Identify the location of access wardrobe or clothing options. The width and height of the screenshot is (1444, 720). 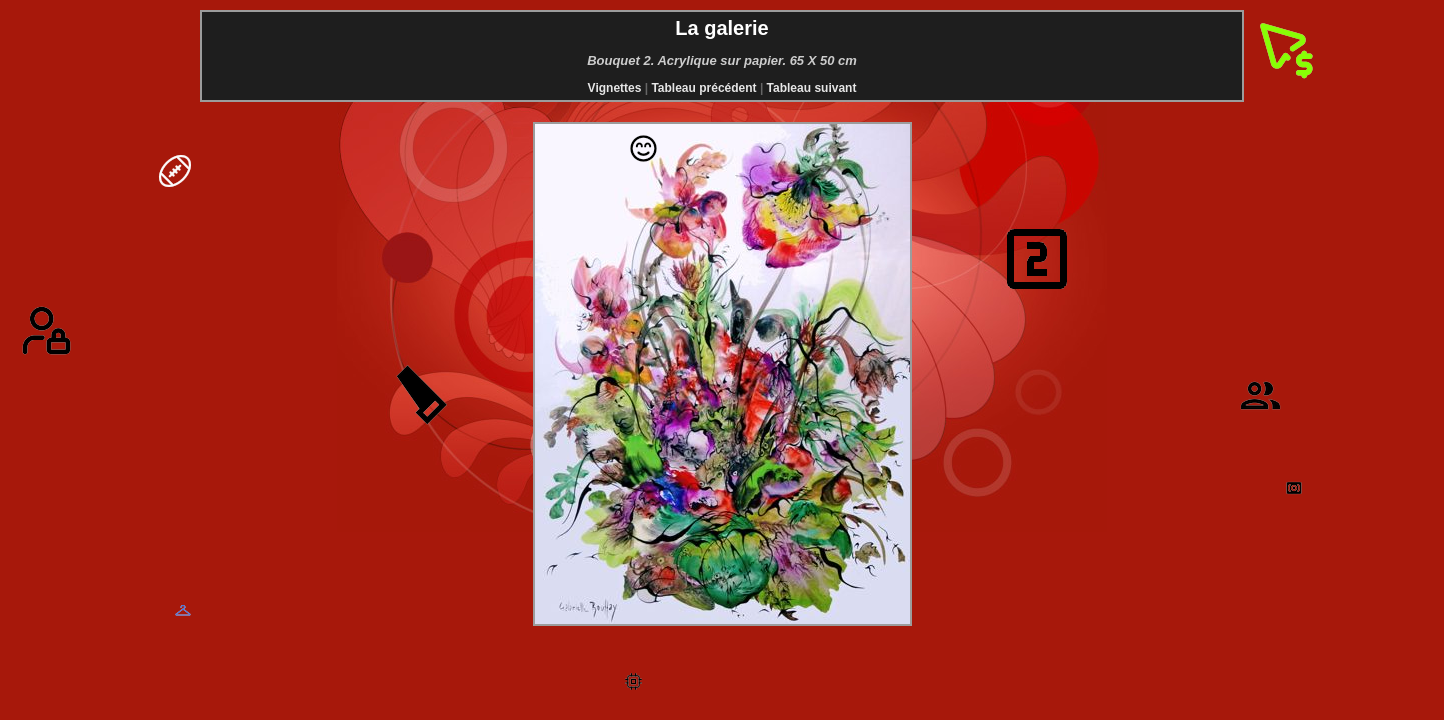
(183, 611).